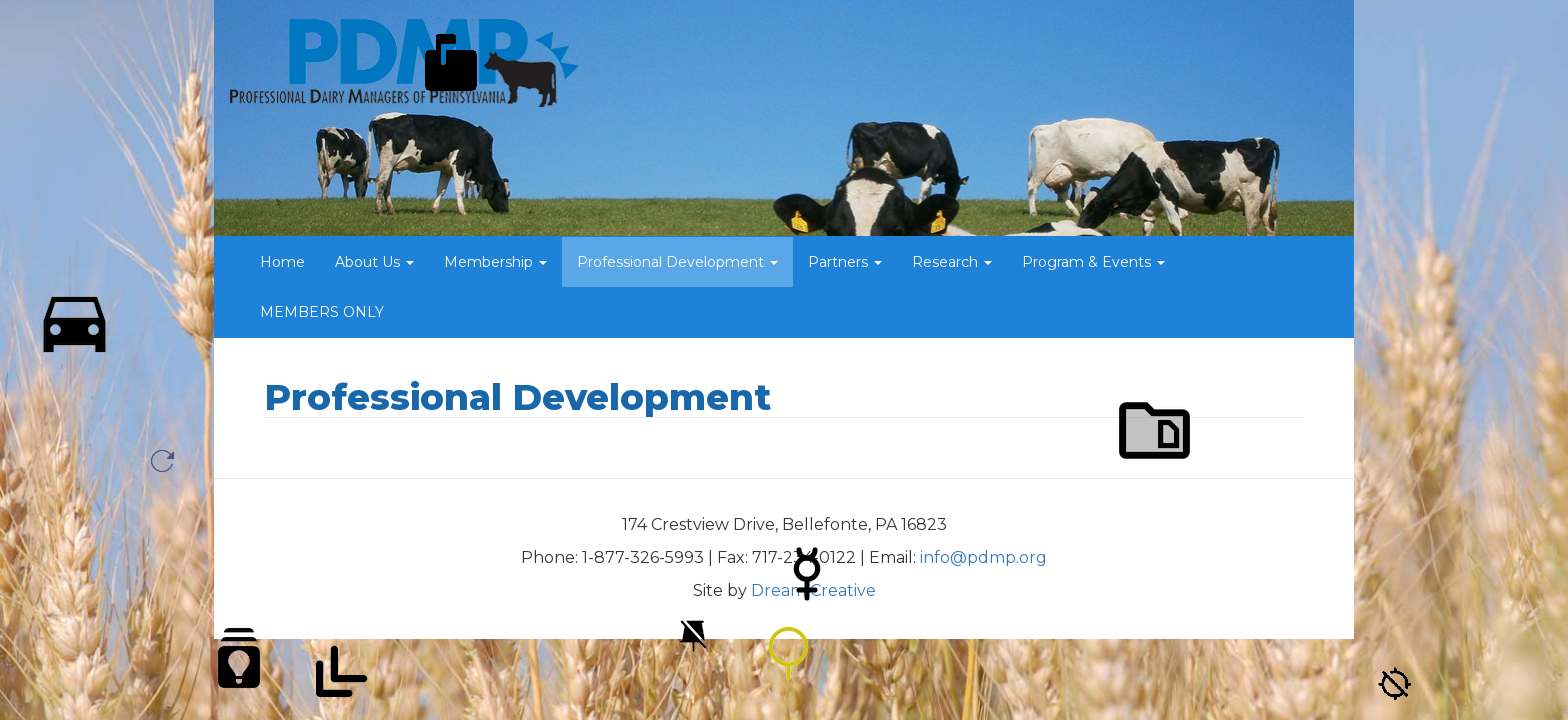 The image size is (1568, 720). I want to click on select hermaphrodite/intersex gender identity, so click(807, 574).